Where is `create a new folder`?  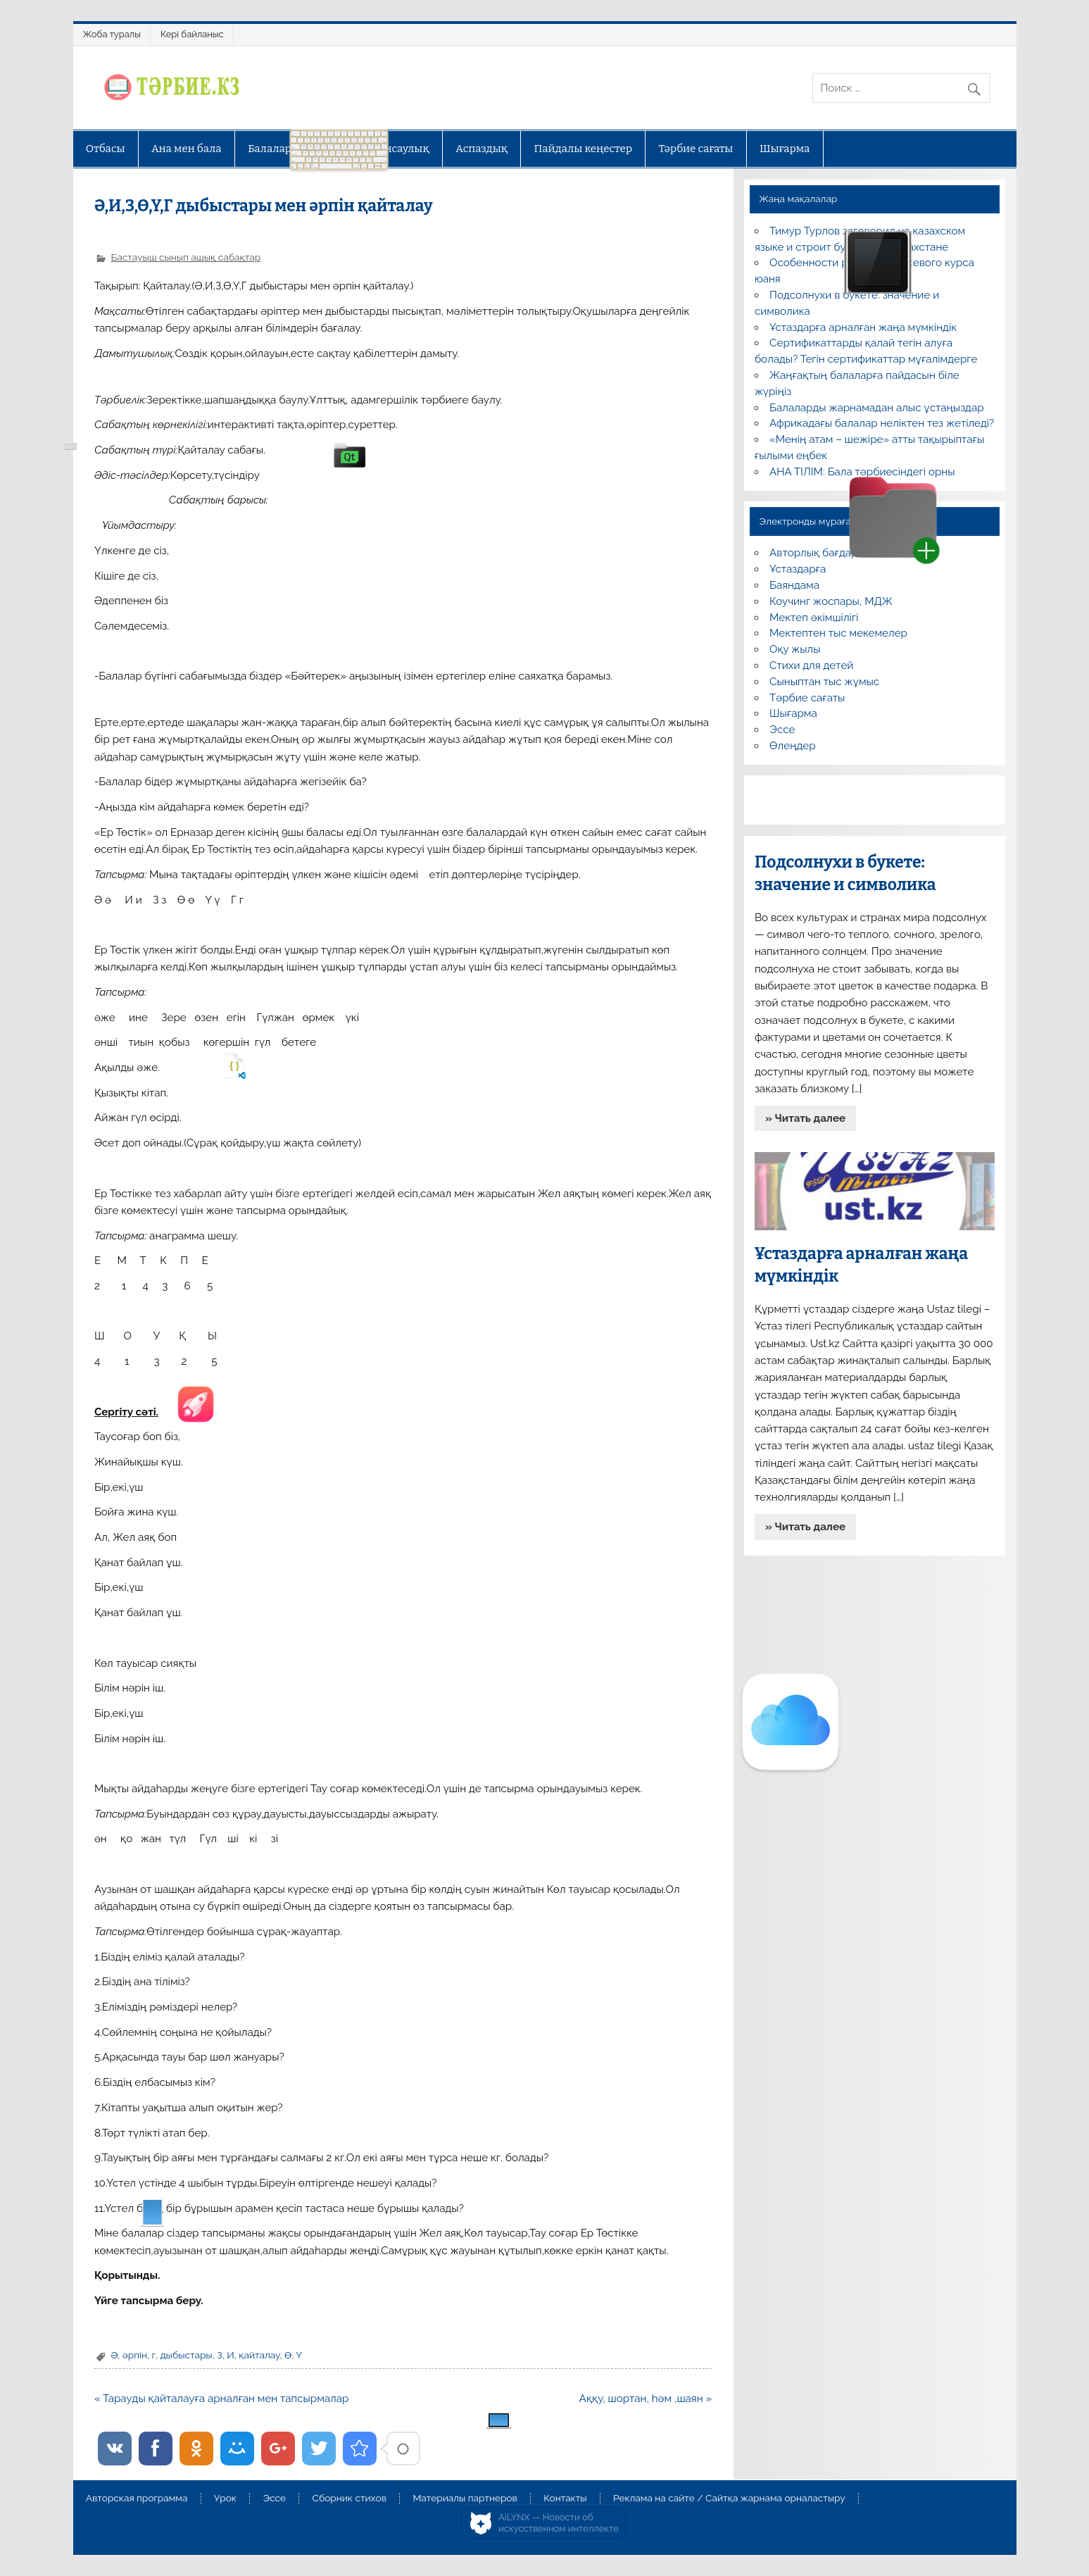 create a new folder is located at coordinates (893, 517).